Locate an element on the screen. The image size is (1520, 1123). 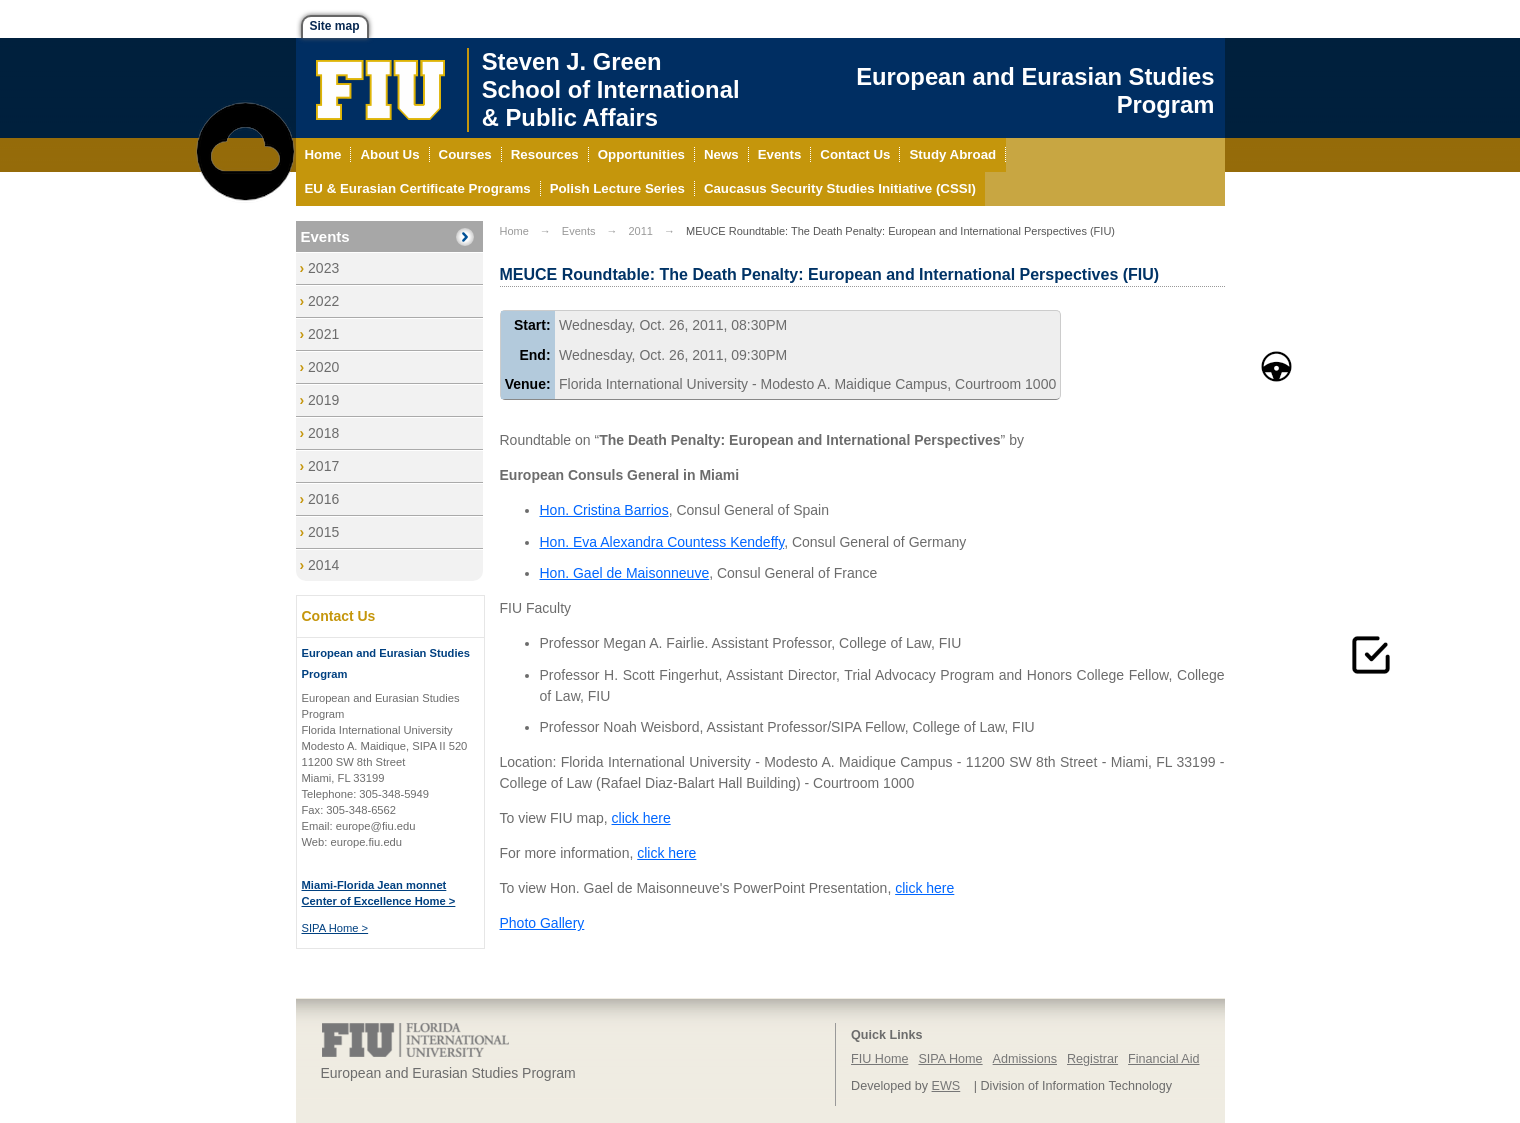
mark item as complete is located at coordinates (1371, 655).